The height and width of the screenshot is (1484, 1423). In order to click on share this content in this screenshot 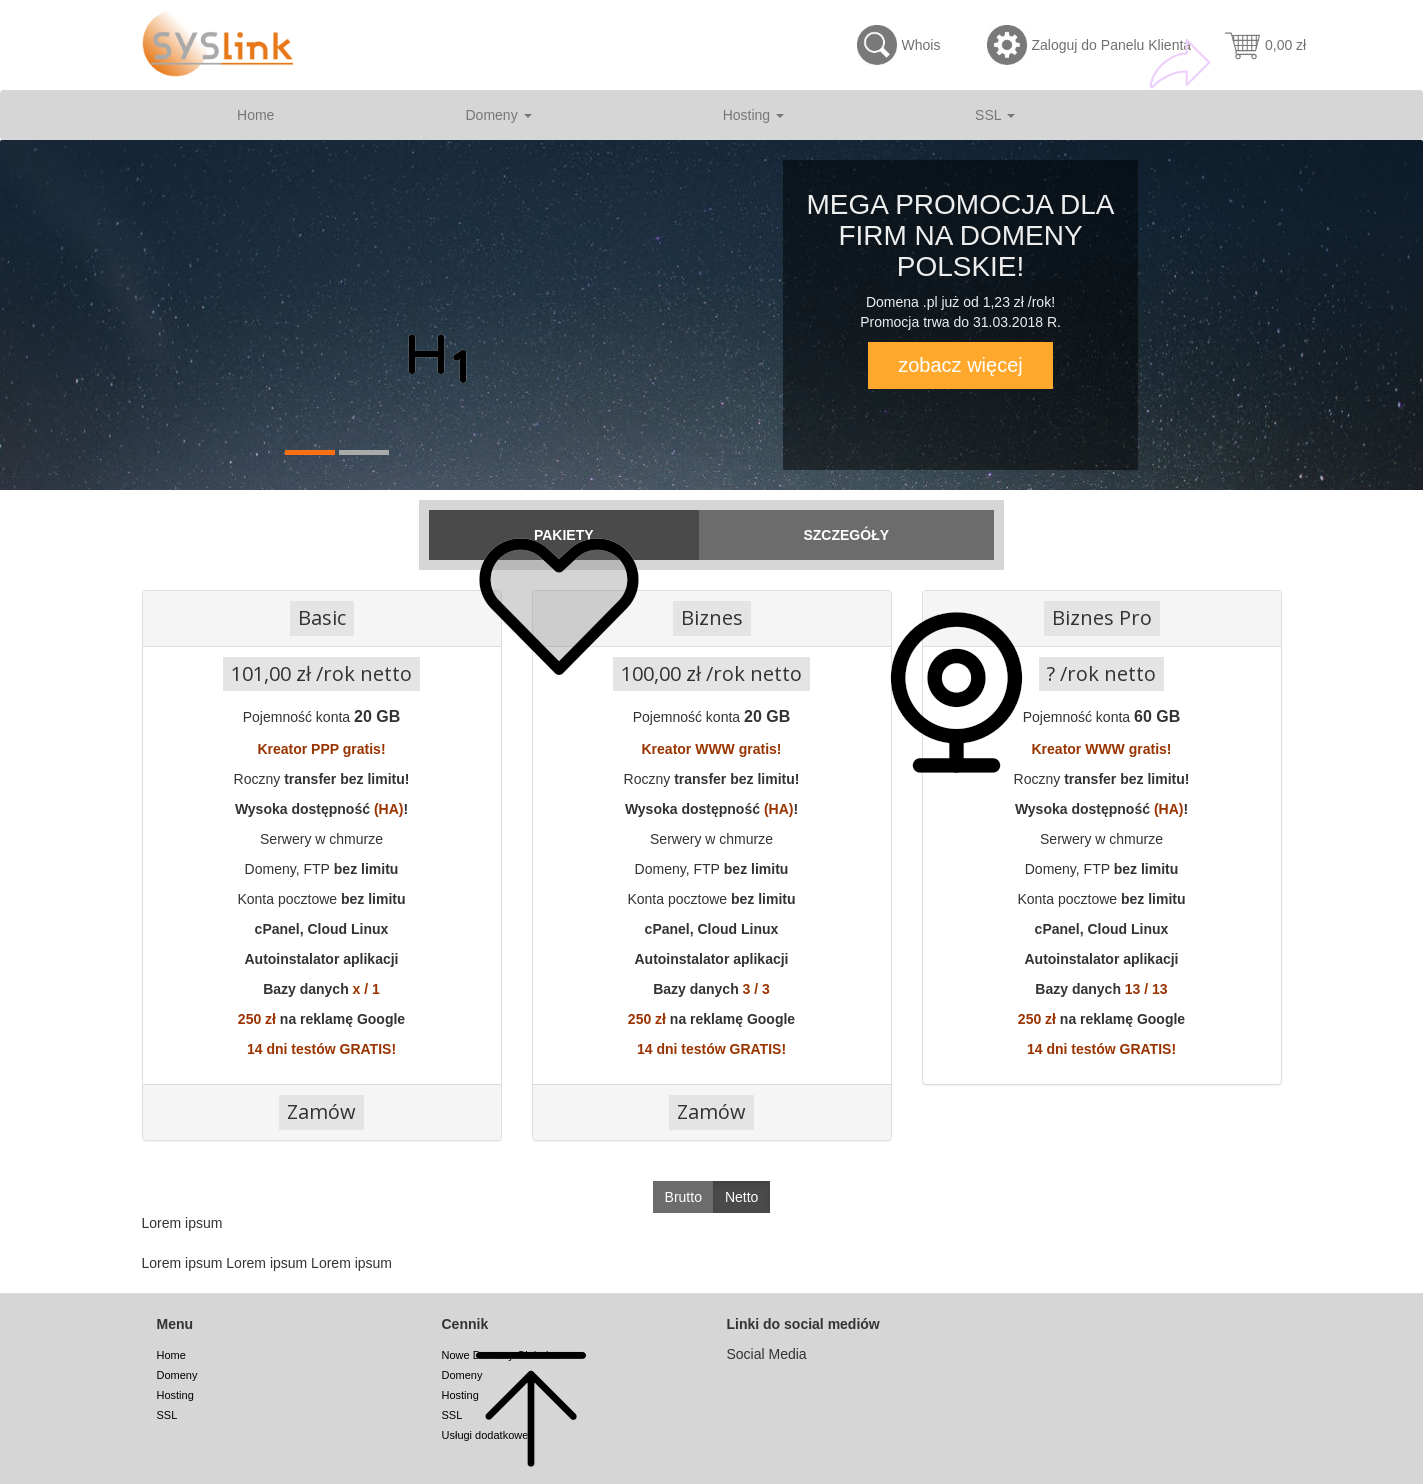, I will do `click(1180, 67)`.